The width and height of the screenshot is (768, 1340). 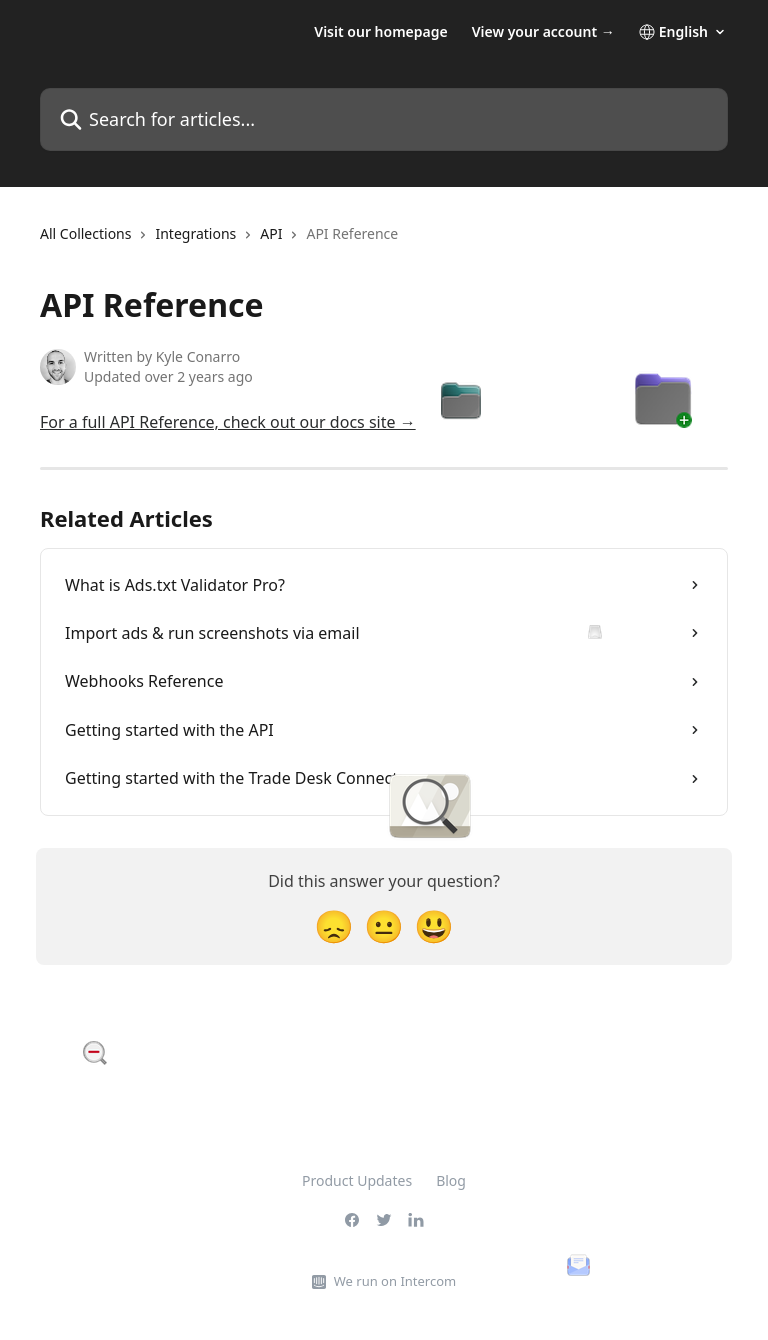 What do you see at coordinates (461, 400) in the screenshot?
I see `view contents of an open folder` at bounding box center [461, 400].